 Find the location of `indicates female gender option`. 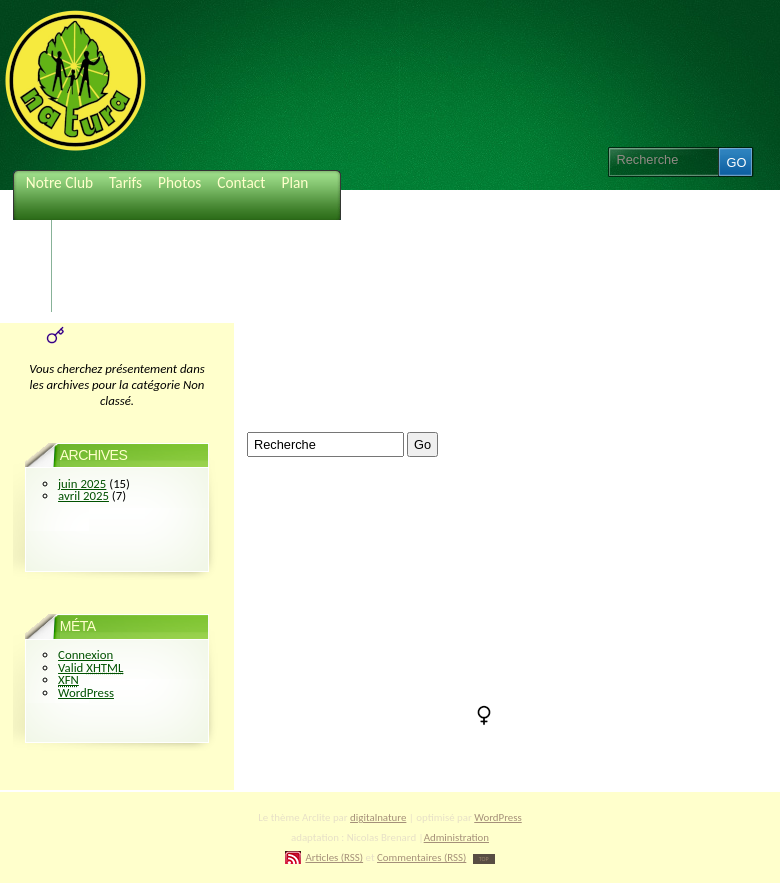

indicates female gender option is located at coordinates (484, 715).